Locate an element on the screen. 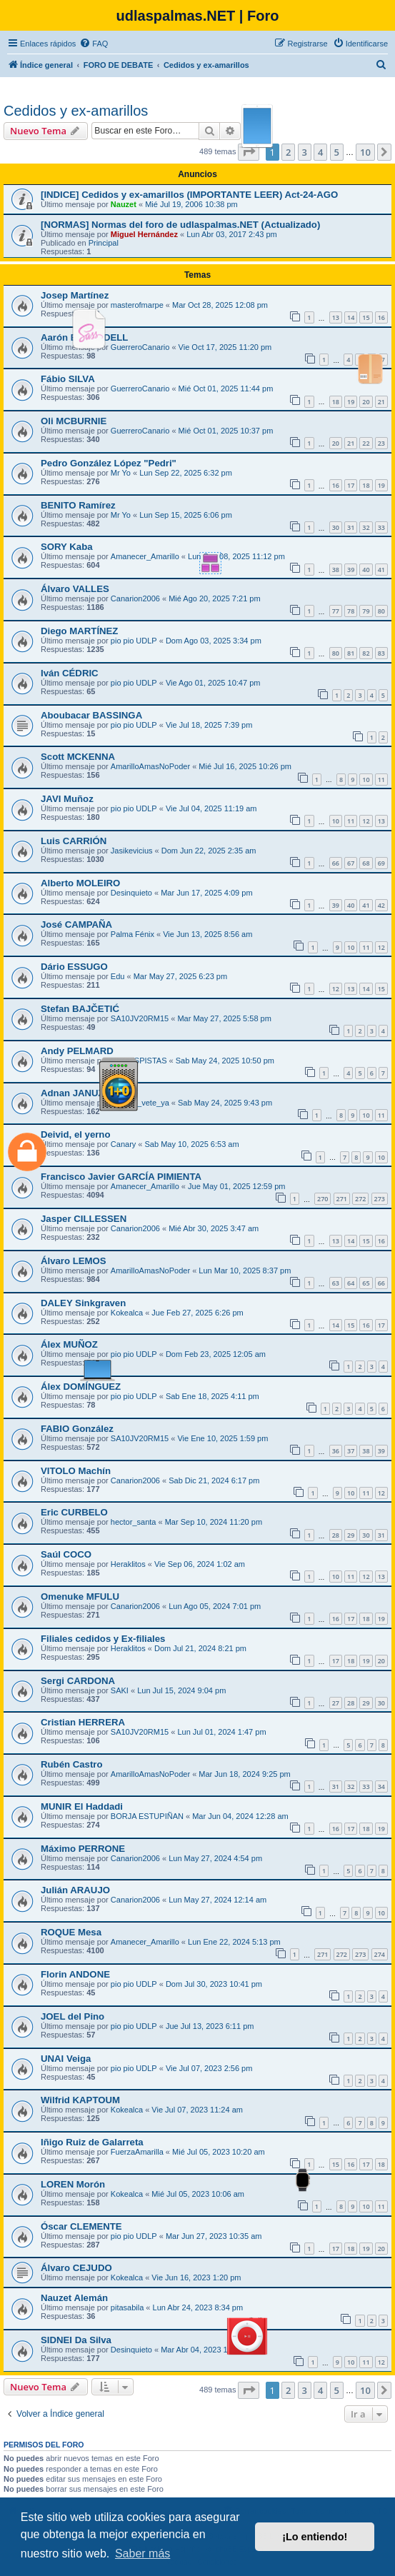 The width and height of the screenshot is (395, 2576). compressed archive file is located at coordinates (370, 369).